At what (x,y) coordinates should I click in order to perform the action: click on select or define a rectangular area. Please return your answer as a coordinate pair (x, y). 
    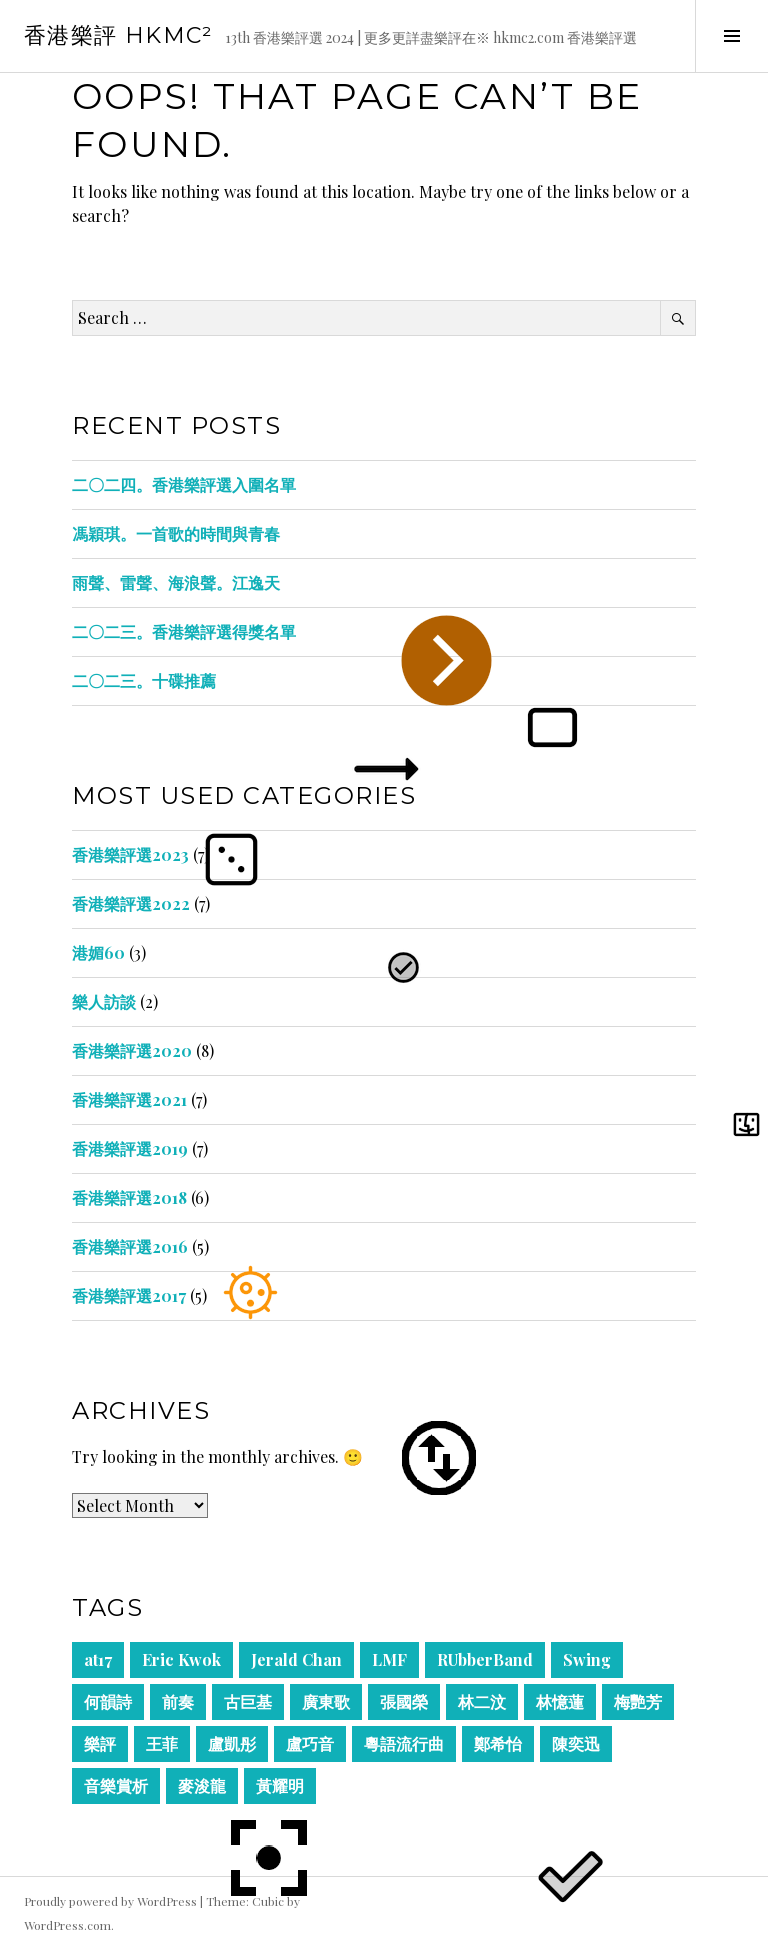
    Looking at the image, I should click on (552, 727).